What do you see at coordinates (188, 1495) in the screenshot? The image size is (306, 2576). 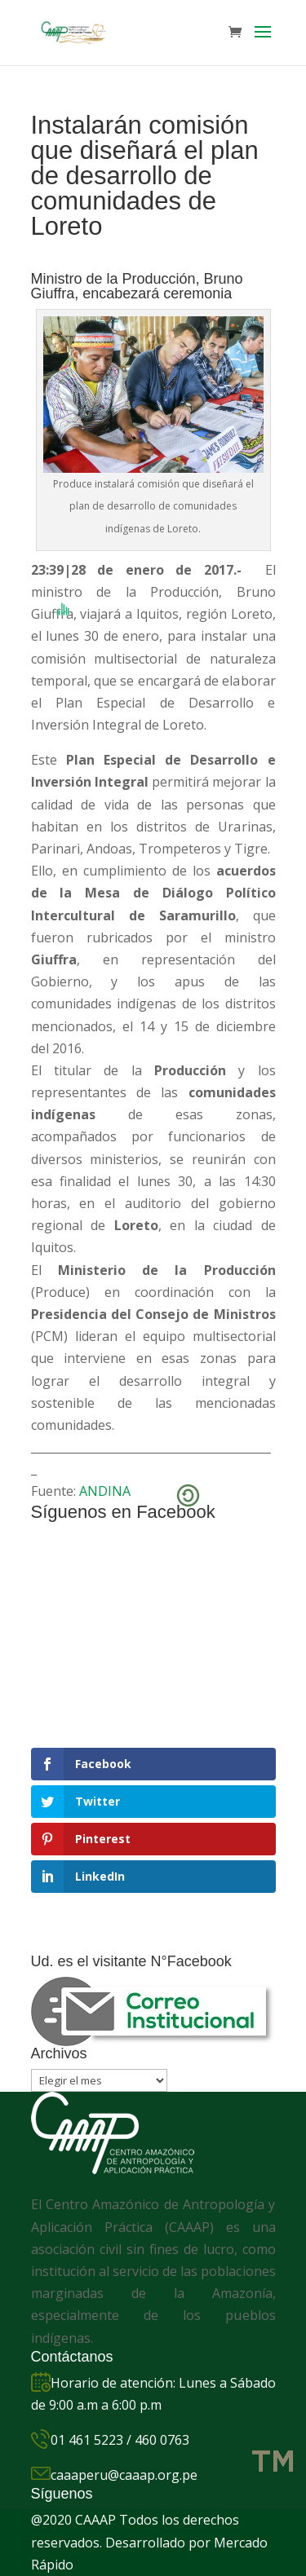 I see `creative commons share-alike license indicator` at bounding box center [188, 1495].